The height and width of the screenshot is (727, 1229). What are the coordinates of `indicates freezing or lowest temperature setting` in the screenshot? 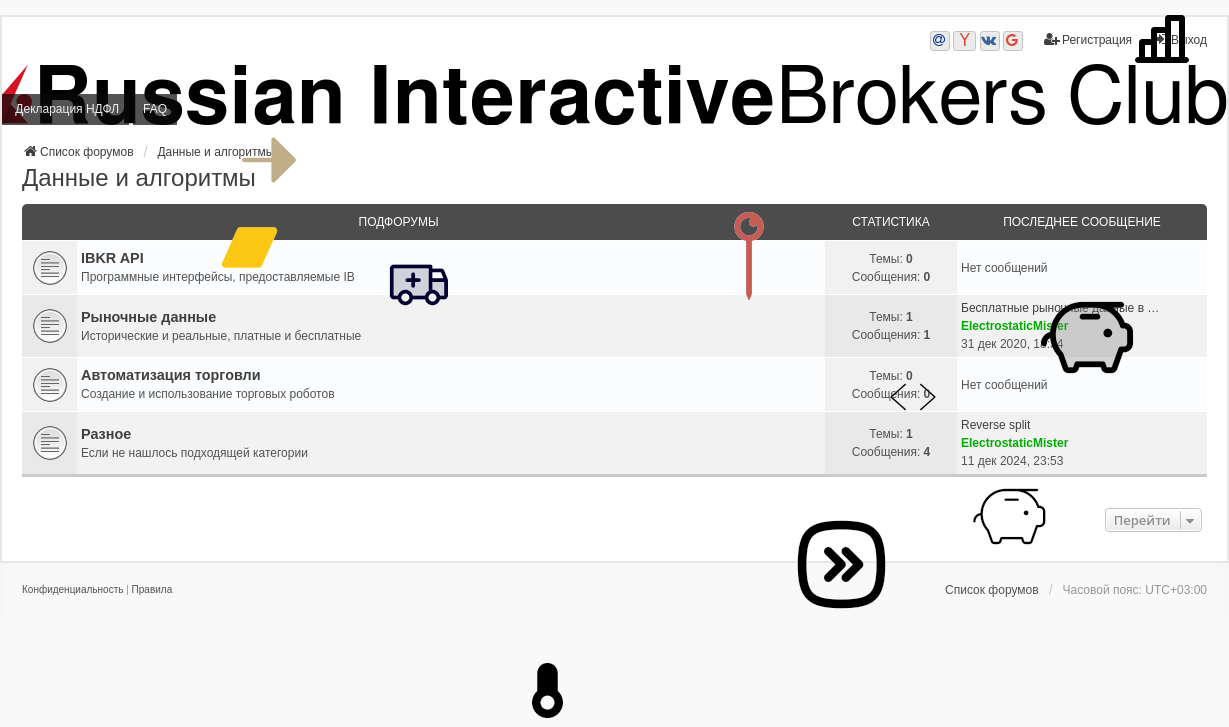 It's located at (547, 690).